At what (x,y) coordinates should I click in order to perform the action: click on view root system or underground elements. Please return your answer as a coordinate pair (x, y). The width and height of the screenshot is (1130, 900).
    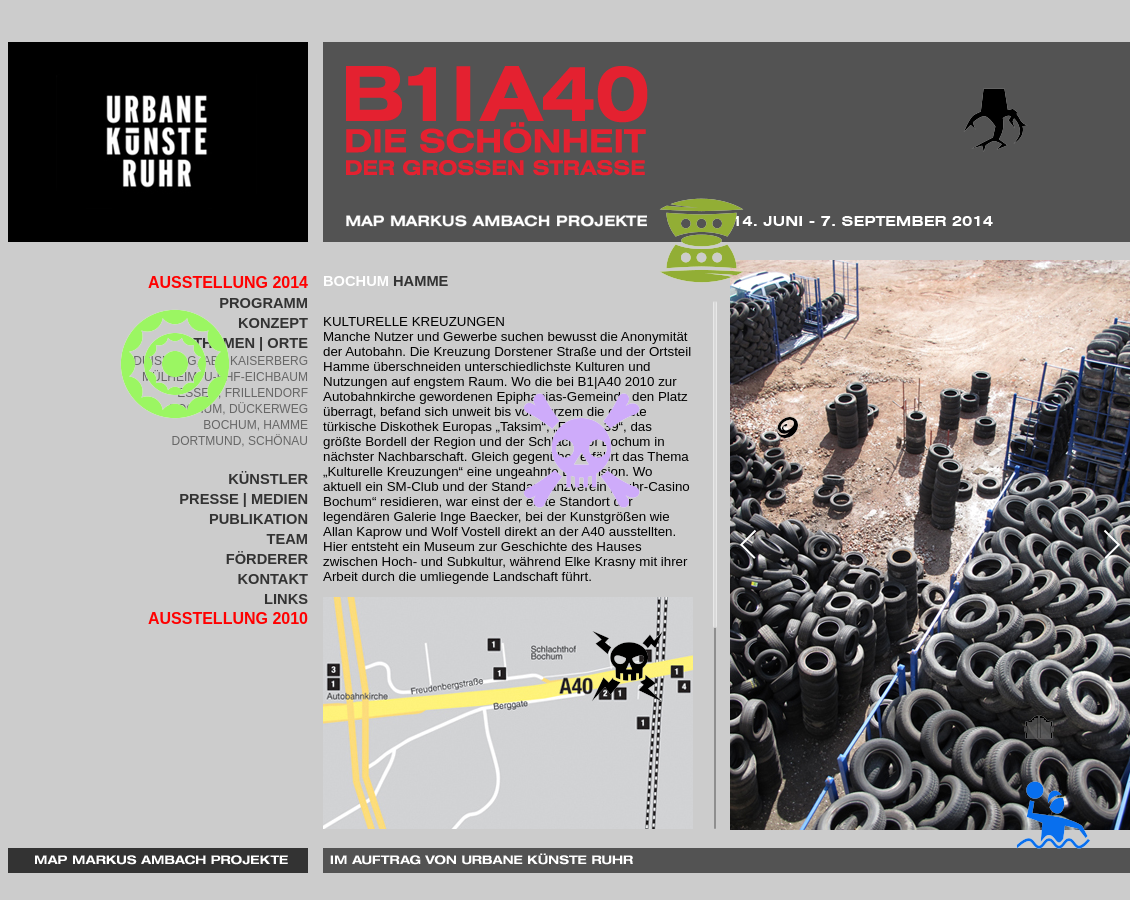
    Looking at the image, I should click on (995, 120).